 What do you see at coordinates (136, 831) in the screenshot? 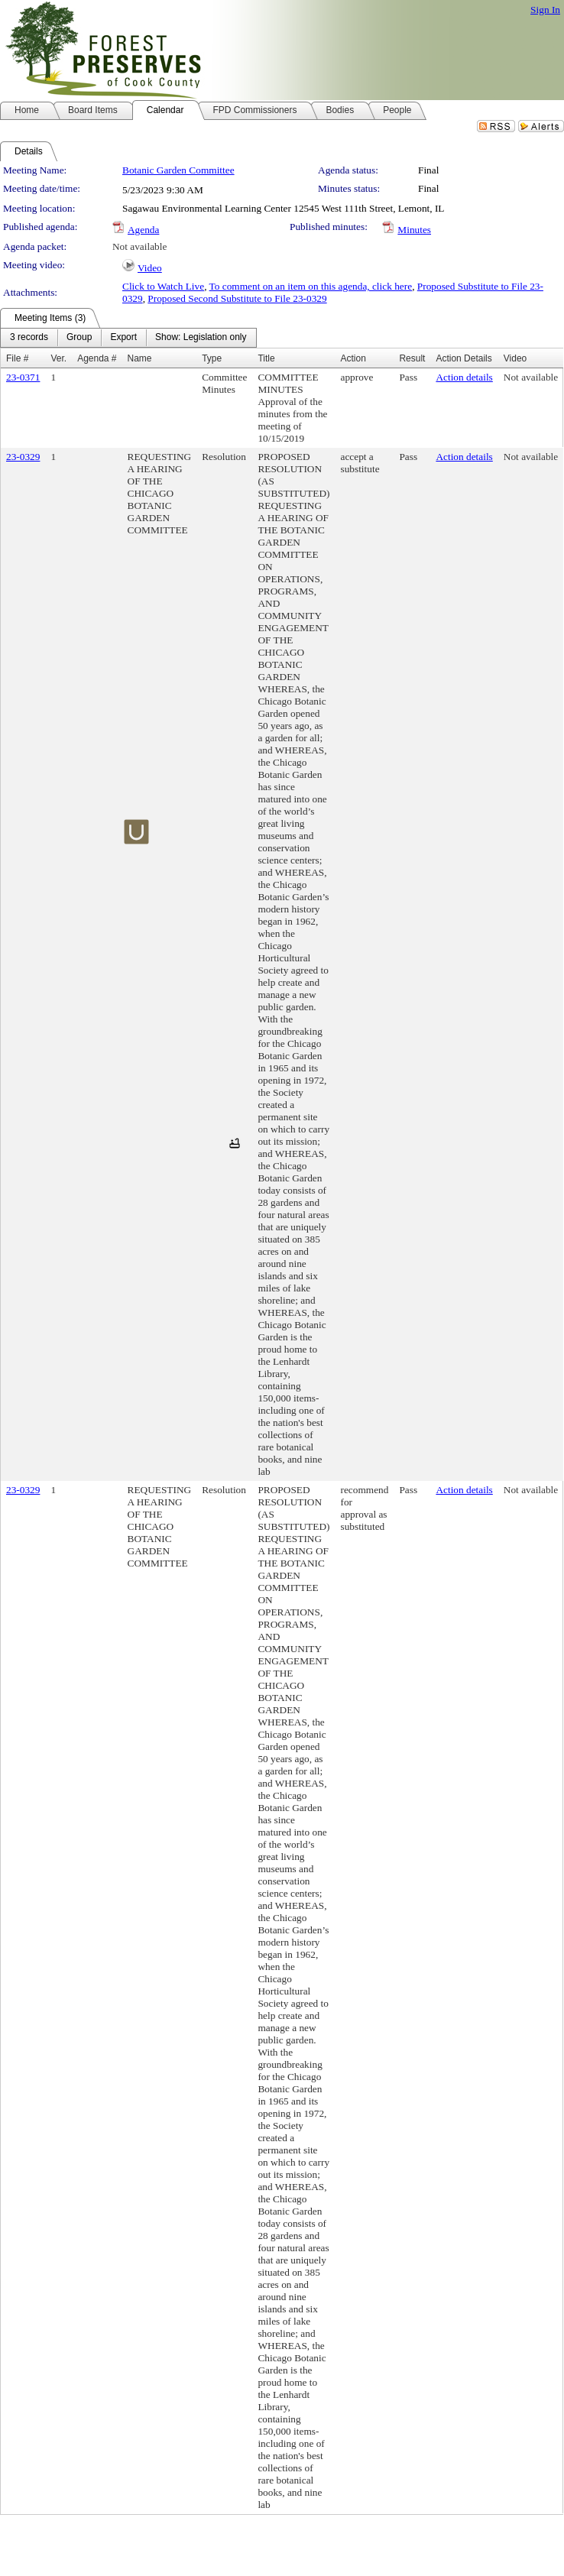
I see `perform a union operation on selected shapes` at bounding box center [136, 831].